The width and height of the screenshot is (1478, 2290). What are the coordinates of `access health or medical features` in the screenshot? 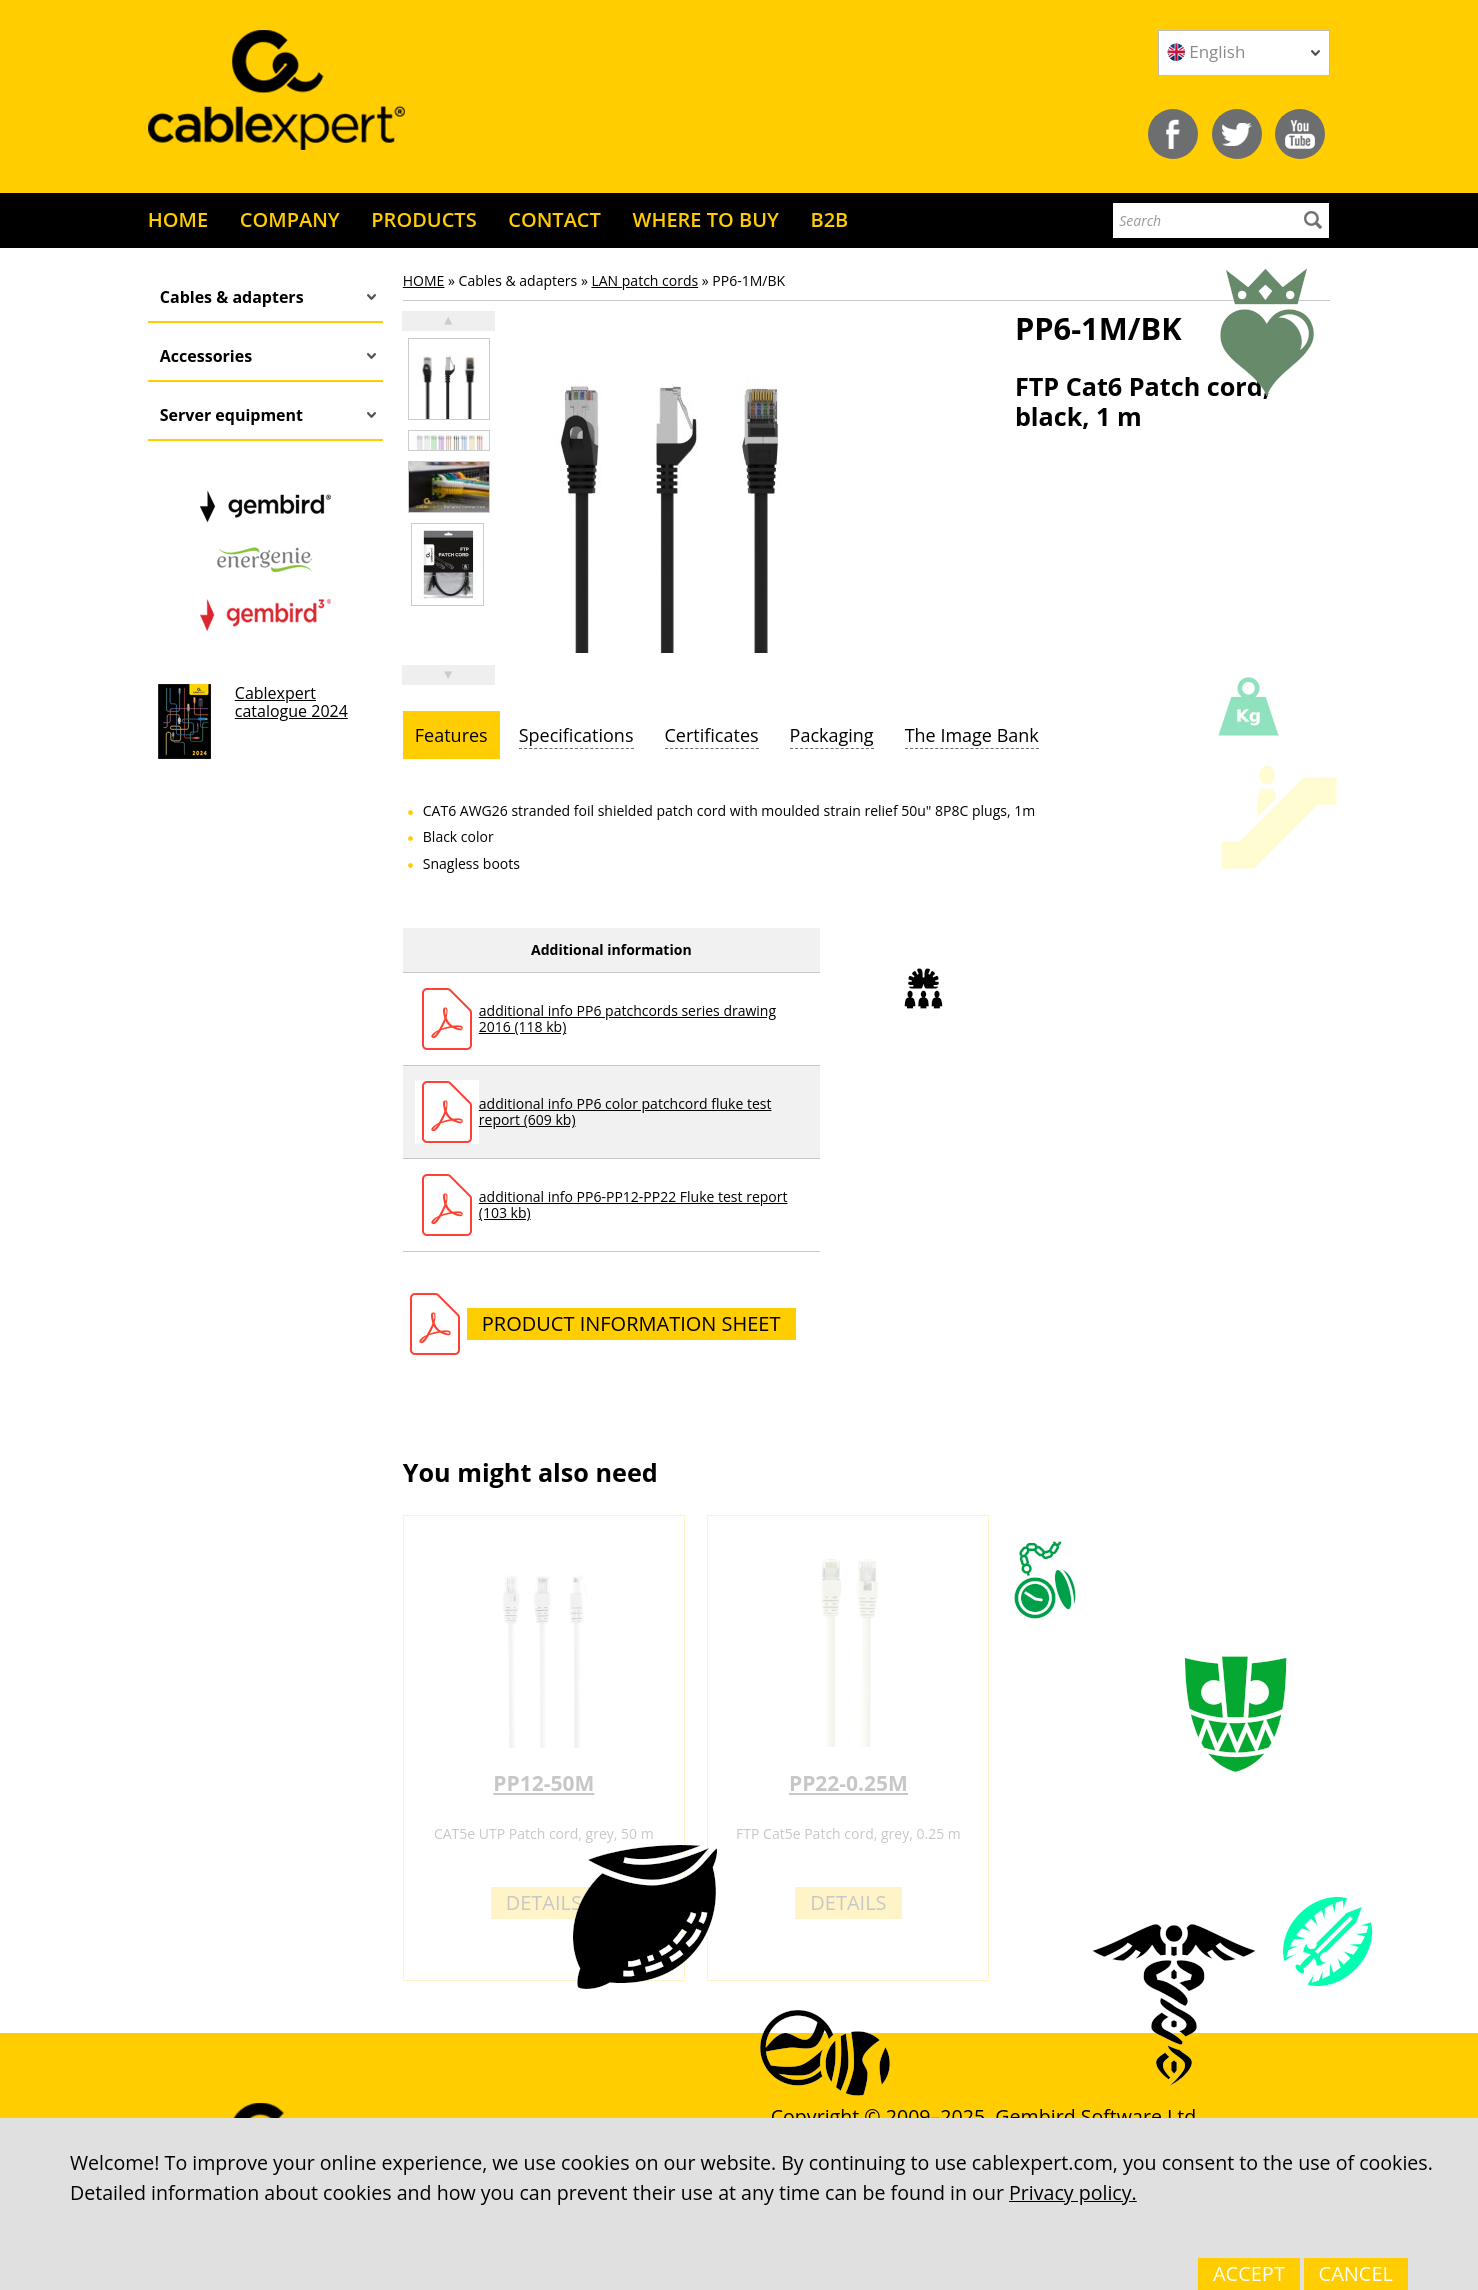 It's located at (1174, 2005).